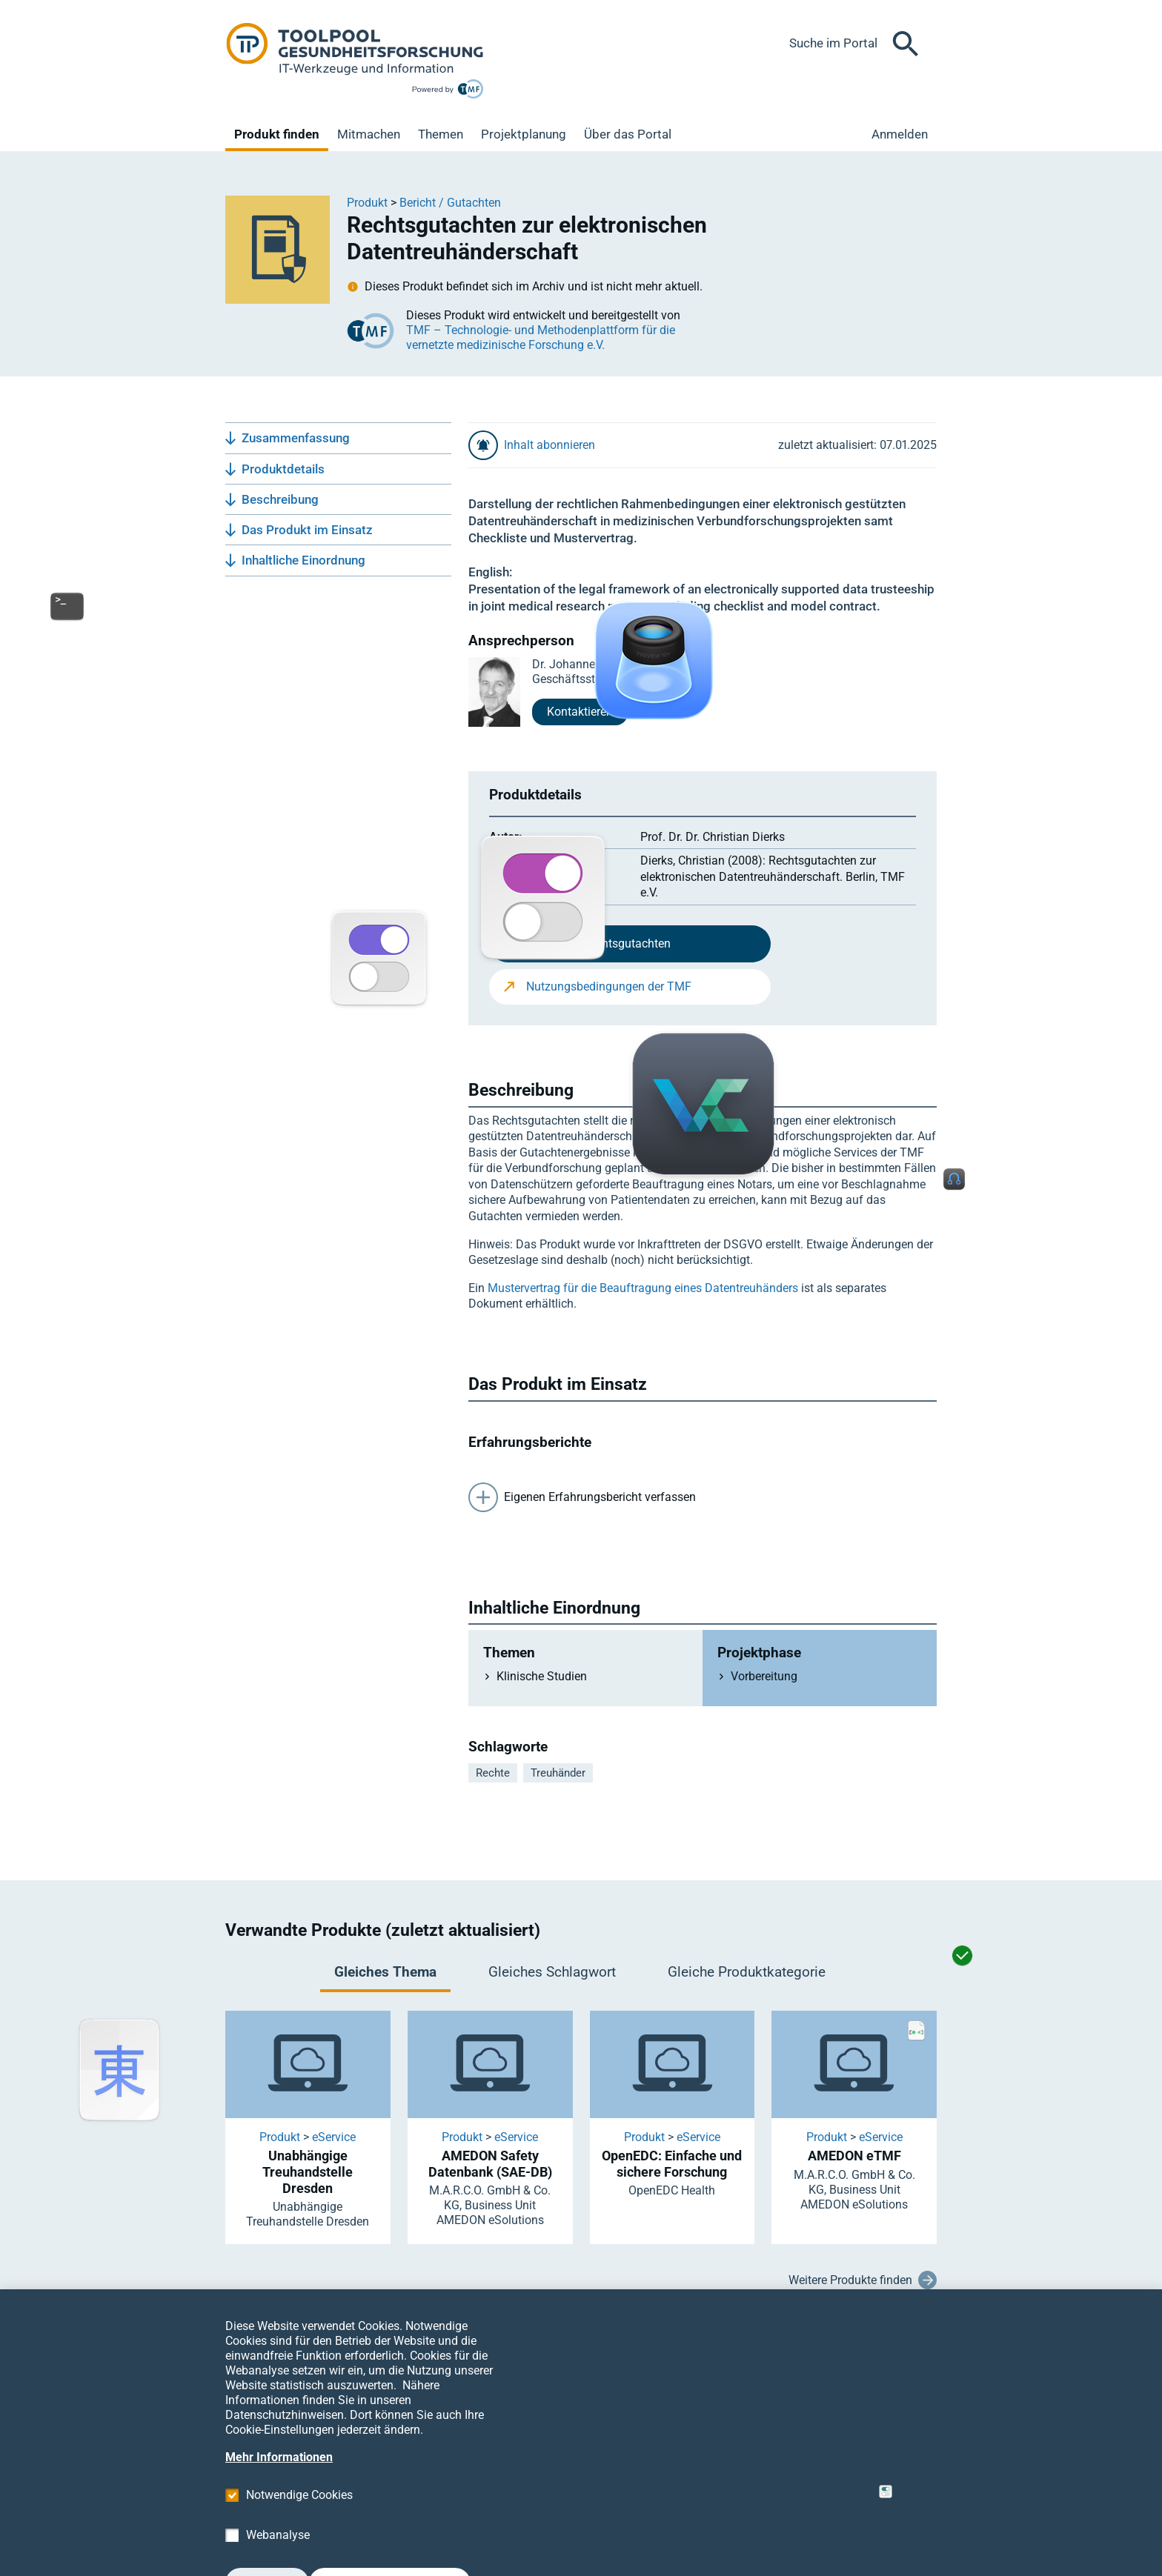  Describe the element at coordinates (542, 897) in the screenshot. I see `open gnome tweaks application` at that location.